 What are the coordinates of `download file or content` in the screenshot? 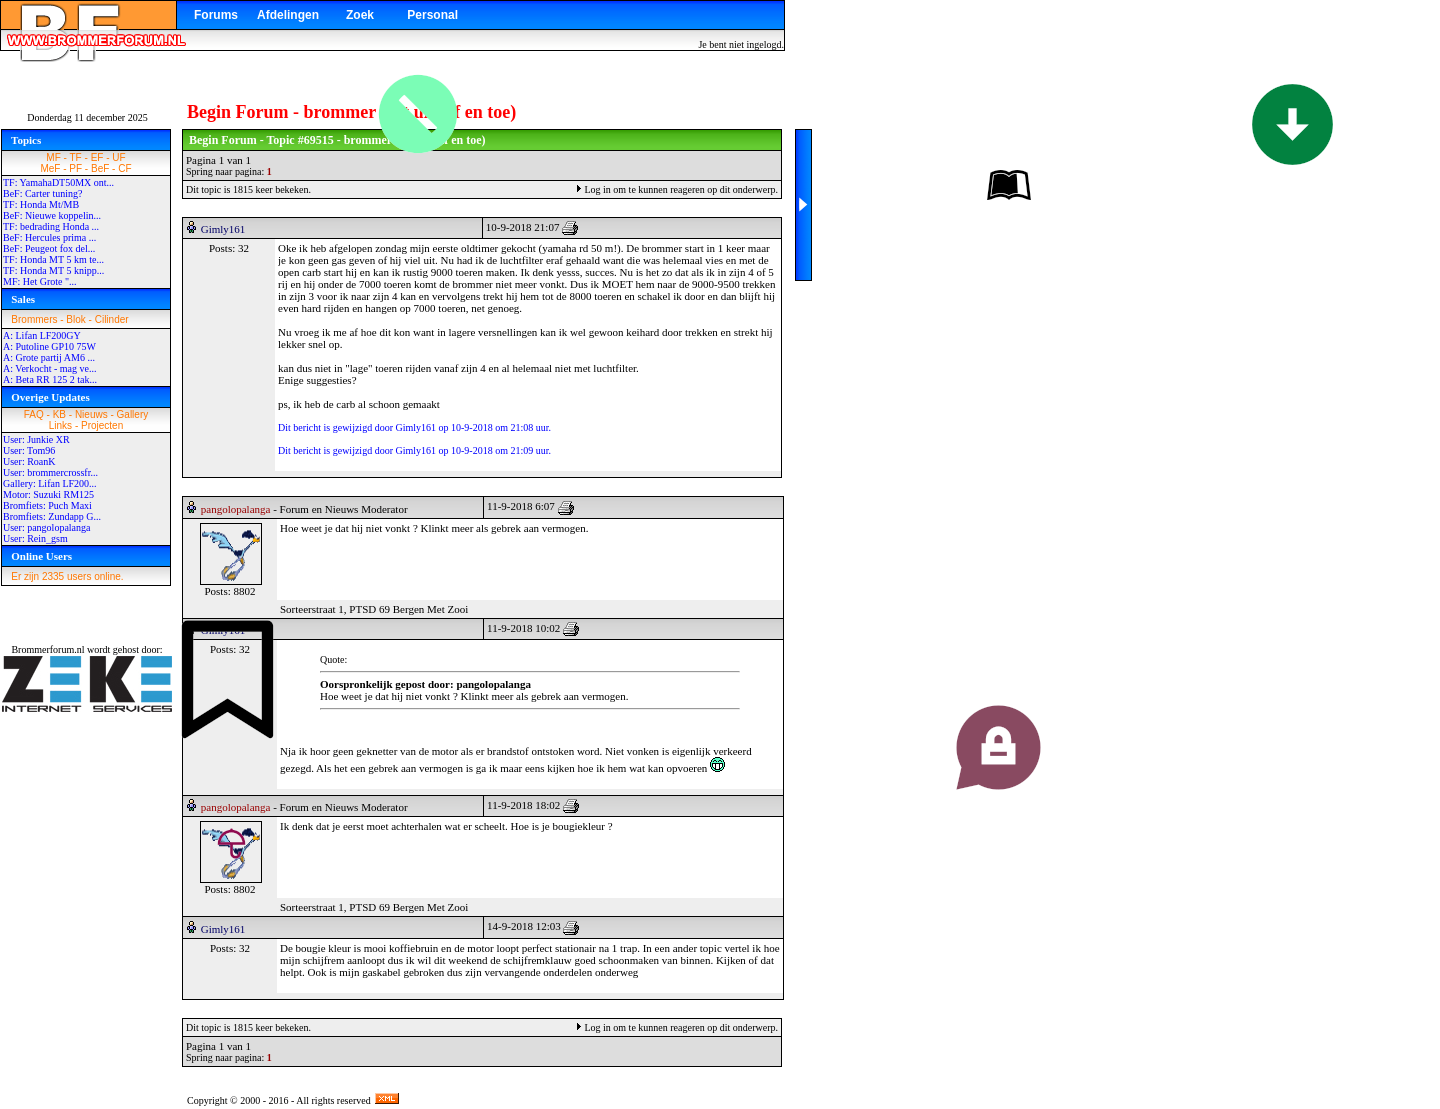 It's located at (1292, 124).